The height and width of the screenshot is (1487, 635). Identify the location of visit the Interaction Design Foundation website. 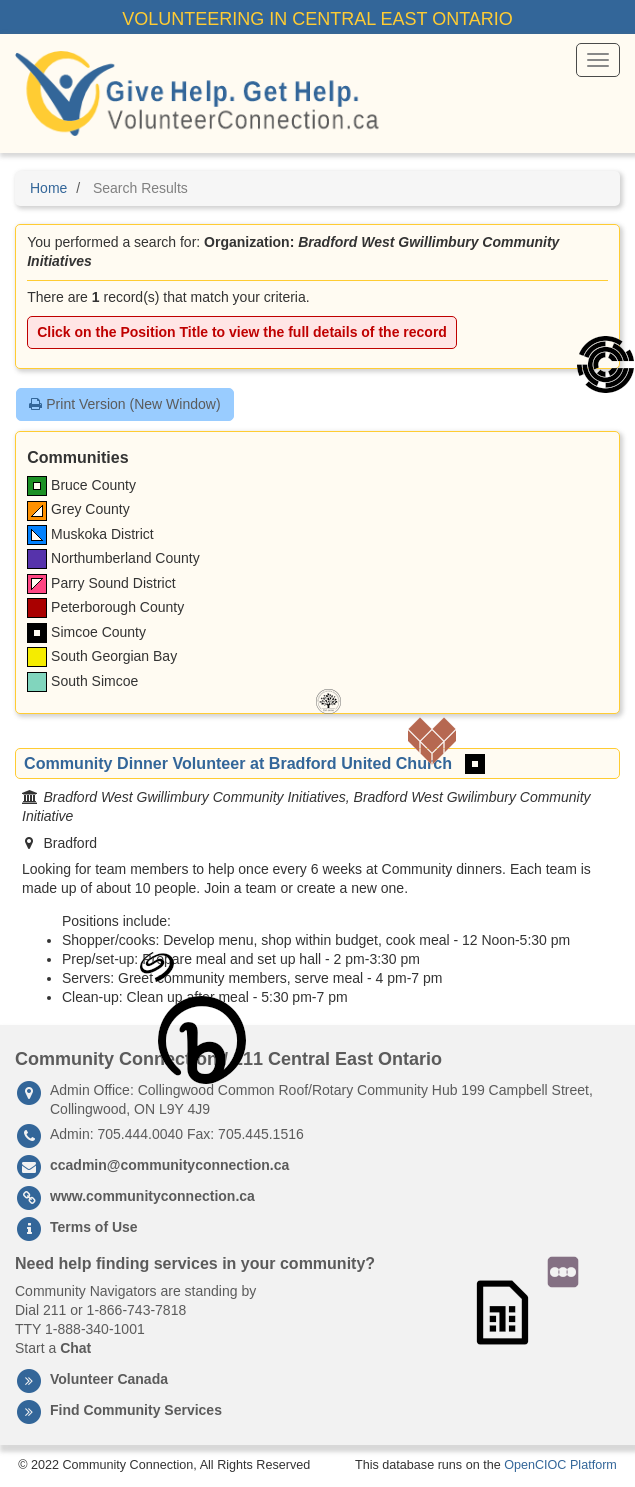
(328, 701).